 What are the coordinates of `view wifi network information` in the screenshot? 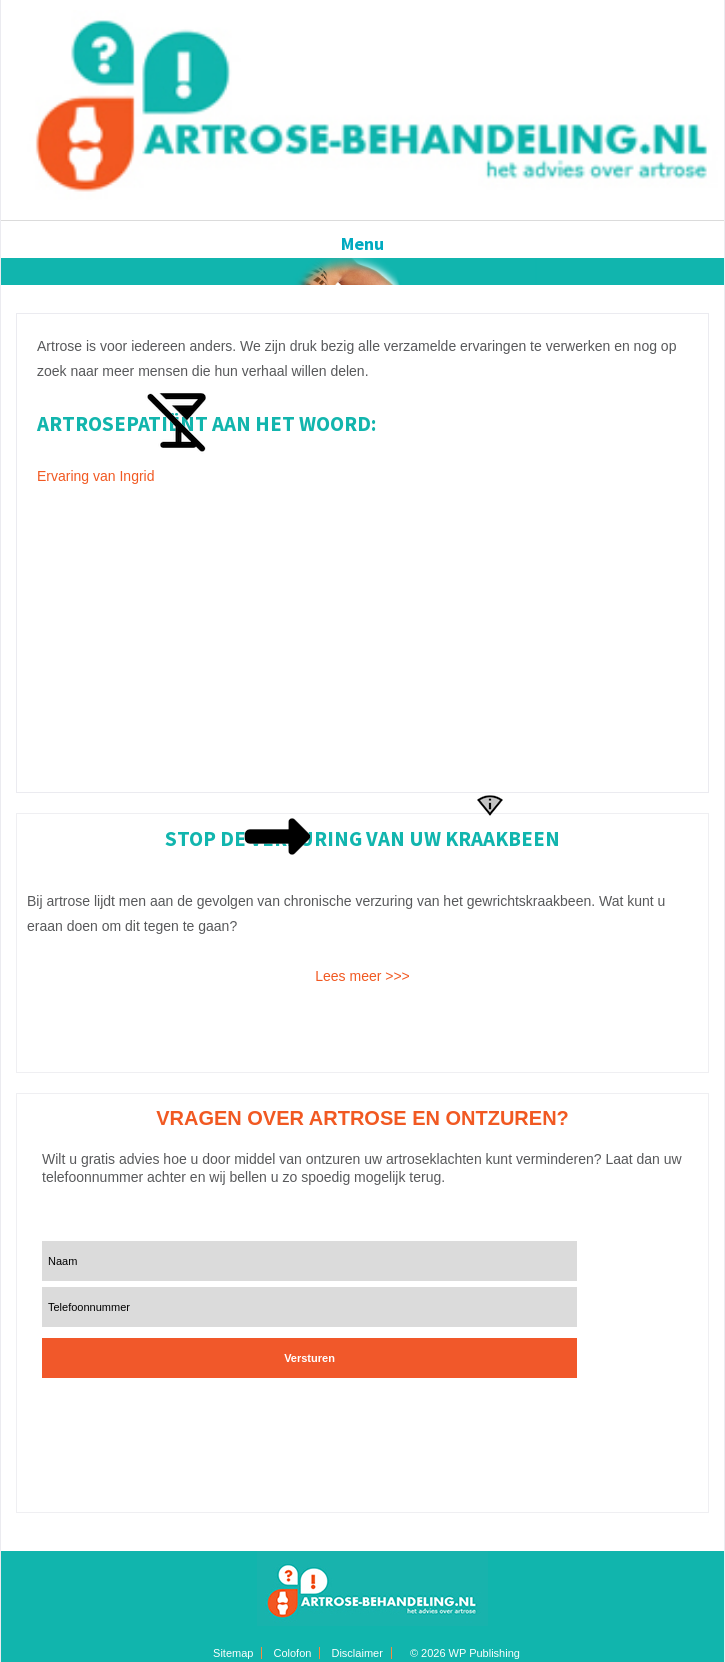 It's located at (490, 805).